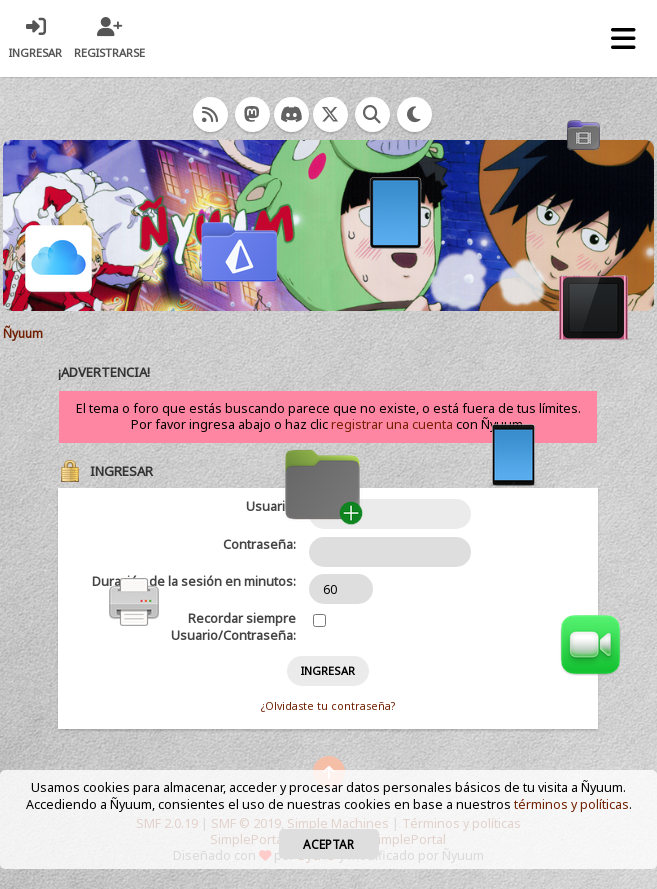 The width and height of the screenshot is (657, 889). I want to click on open iCloud Drive to access cloud-stored files, so click(58, 258).